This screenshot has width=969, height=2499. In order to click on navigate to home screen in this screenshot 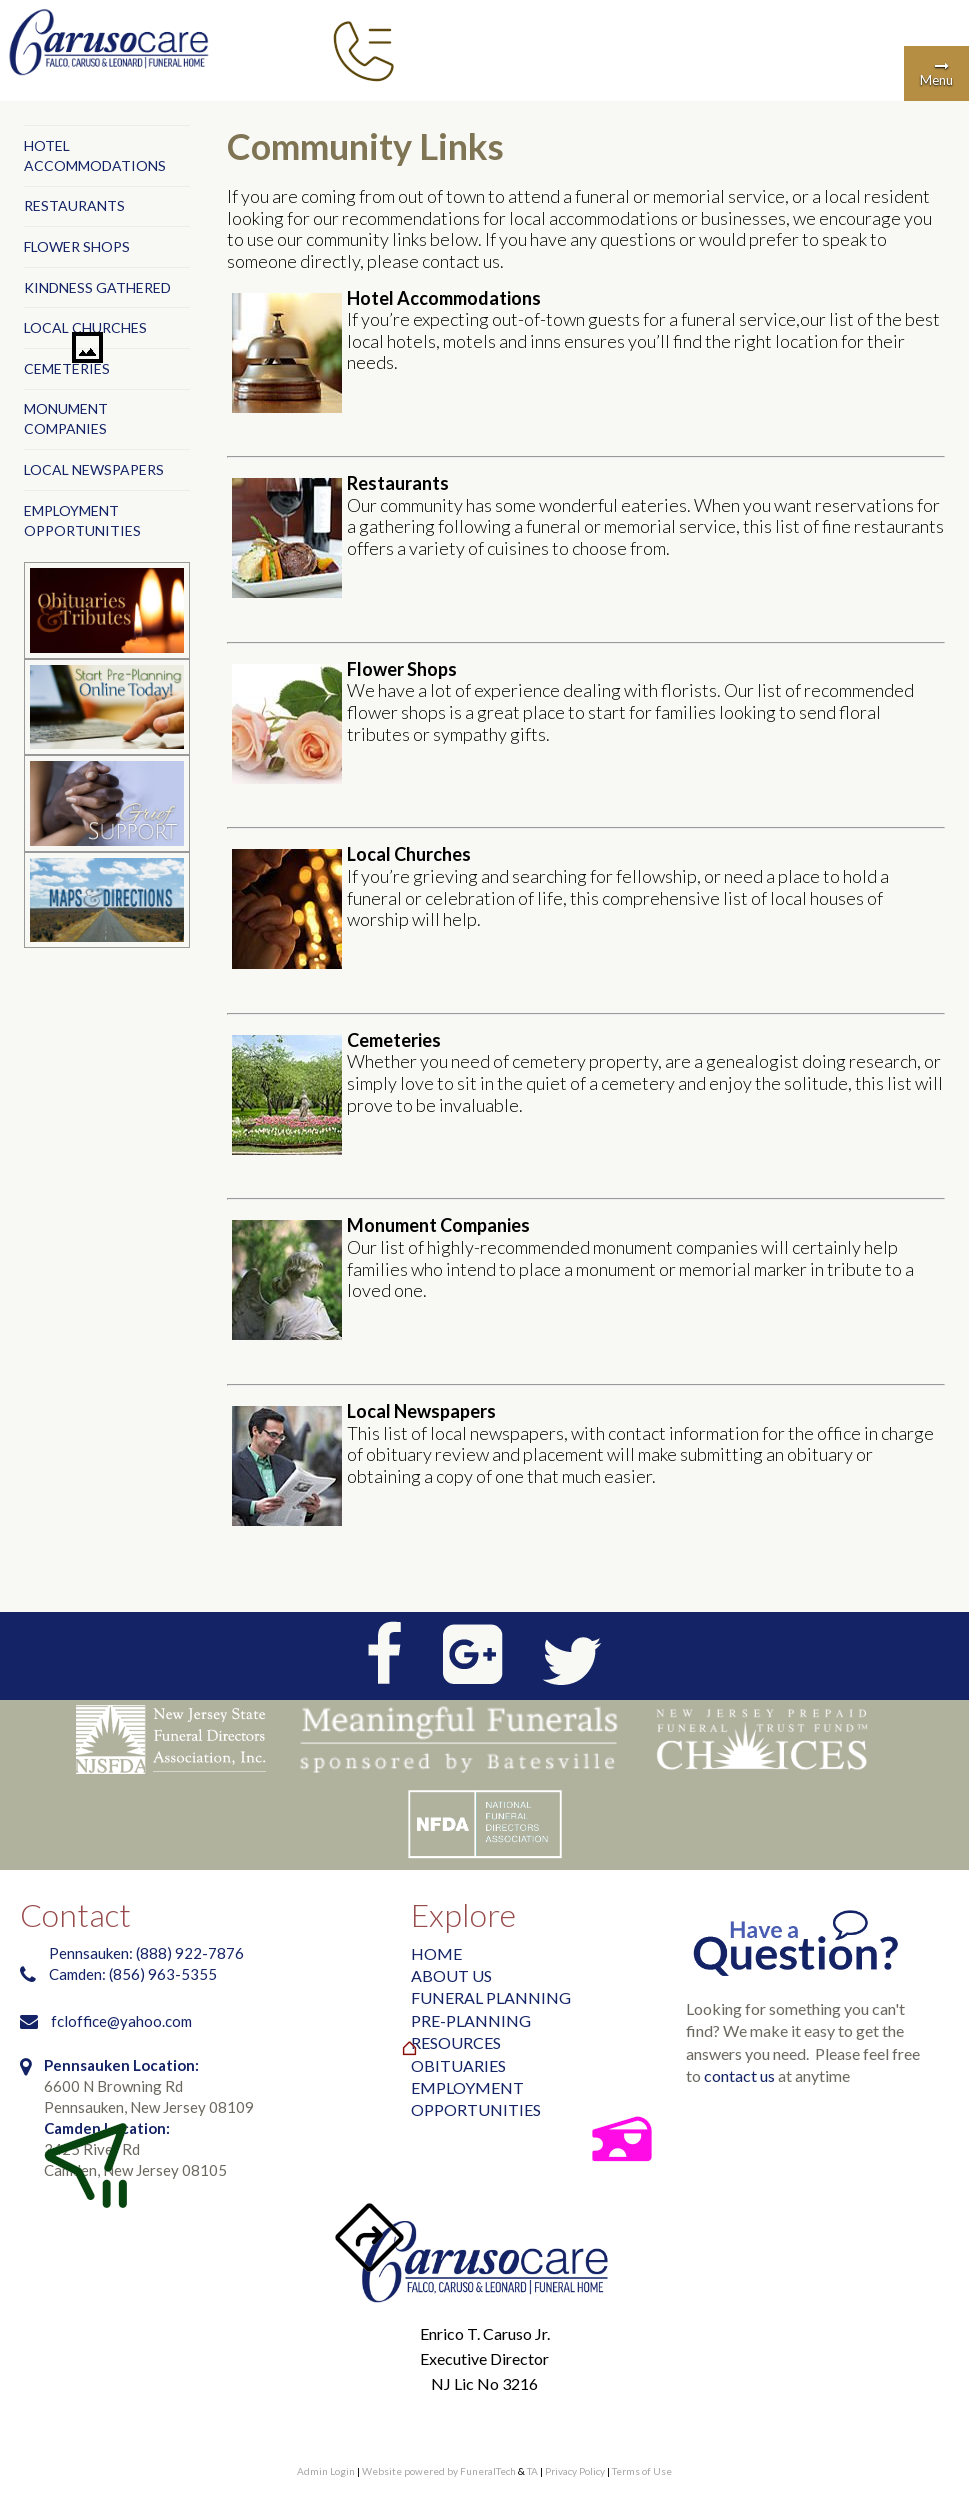, I will do `click(409, 2048)`.